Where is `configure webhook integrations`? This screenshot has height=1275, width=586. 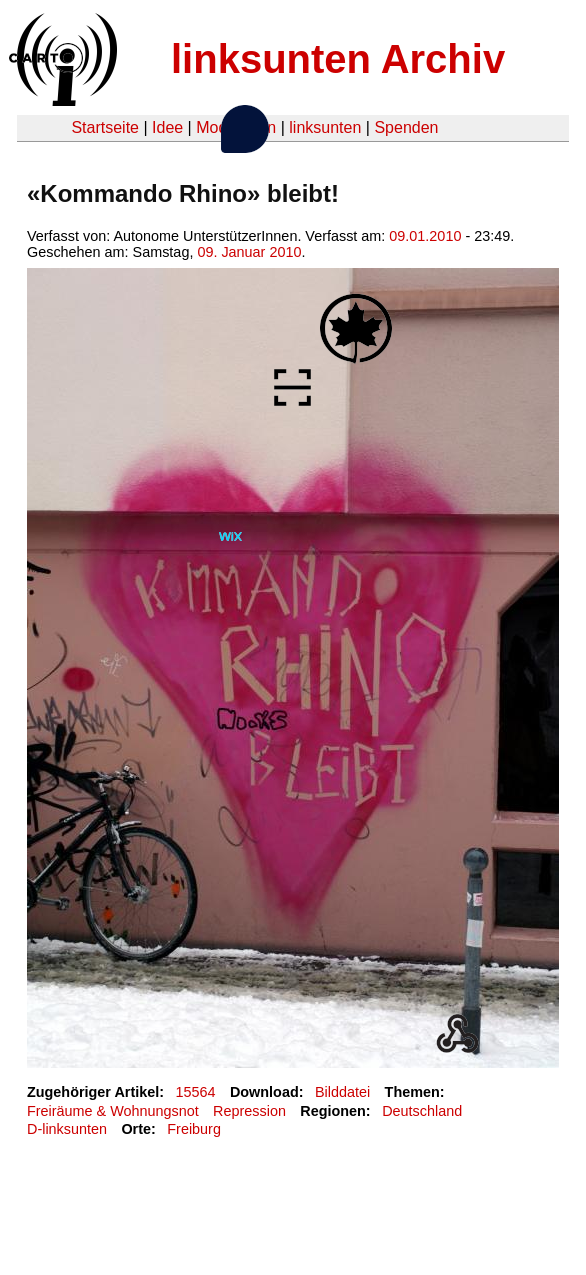
configure webhook integrations is located at coordinates (457, 1034).